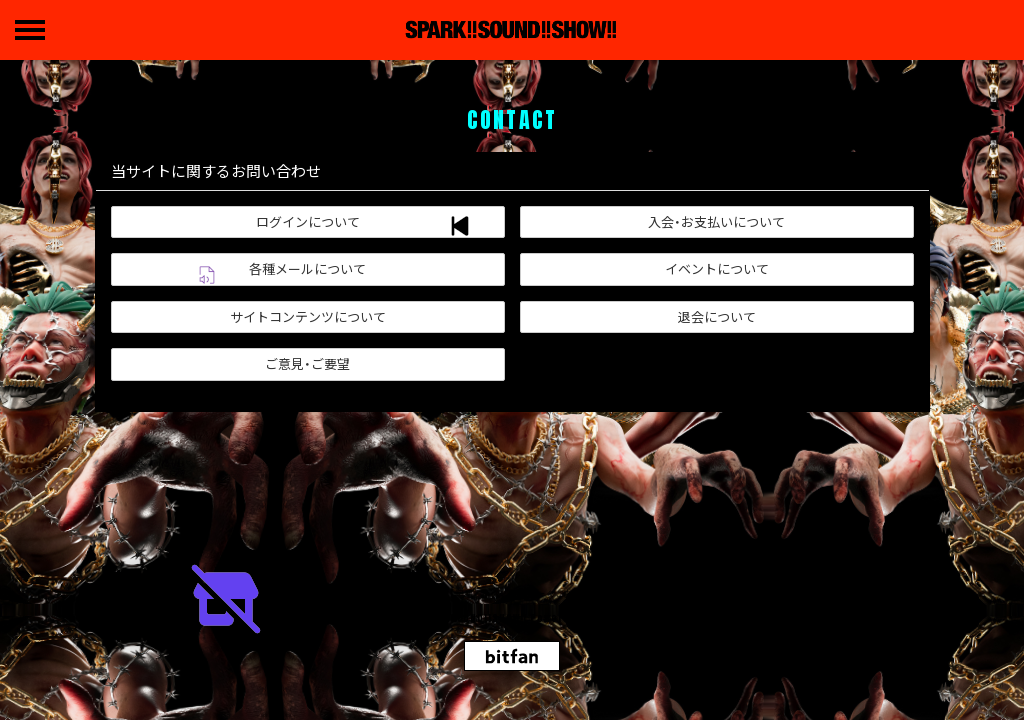 This screenshot has height=720, width=1024. Describe the element at coordinates (207, 275) in the screenshot. I see `open an audio file` at that location.